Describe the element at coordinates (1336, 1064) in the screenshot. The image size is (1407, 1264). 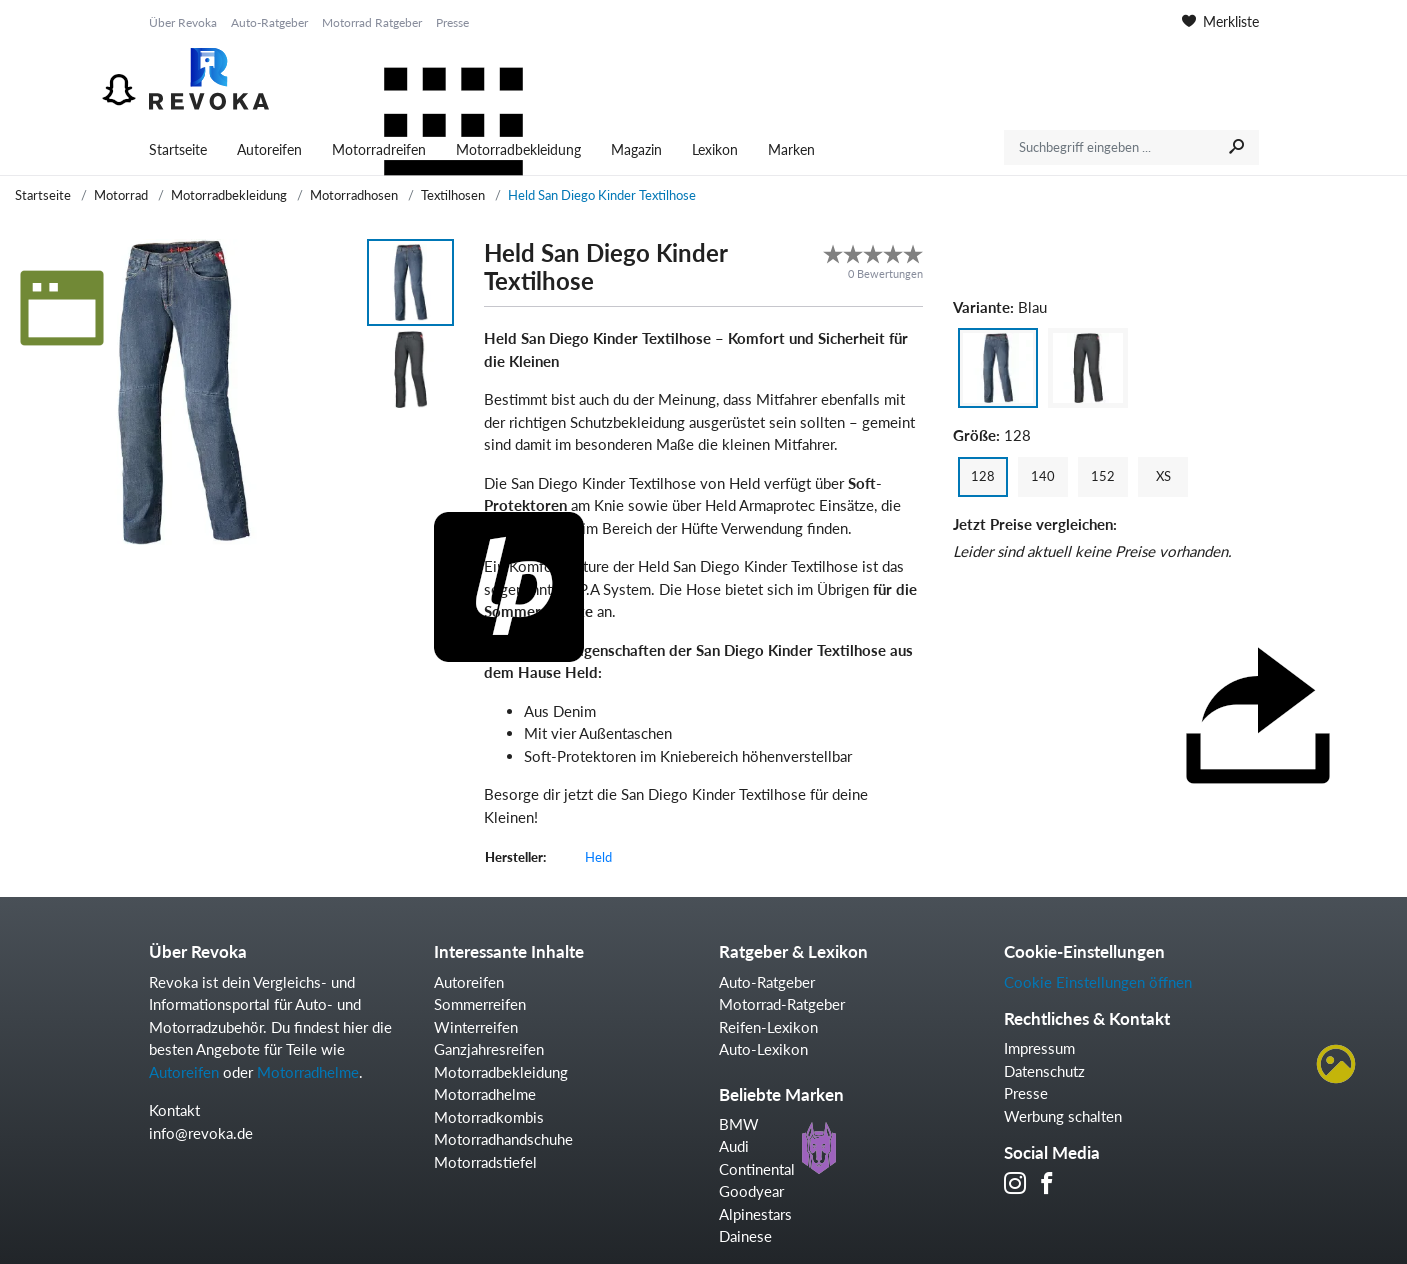
I see `view image or photo gallery` at that location.